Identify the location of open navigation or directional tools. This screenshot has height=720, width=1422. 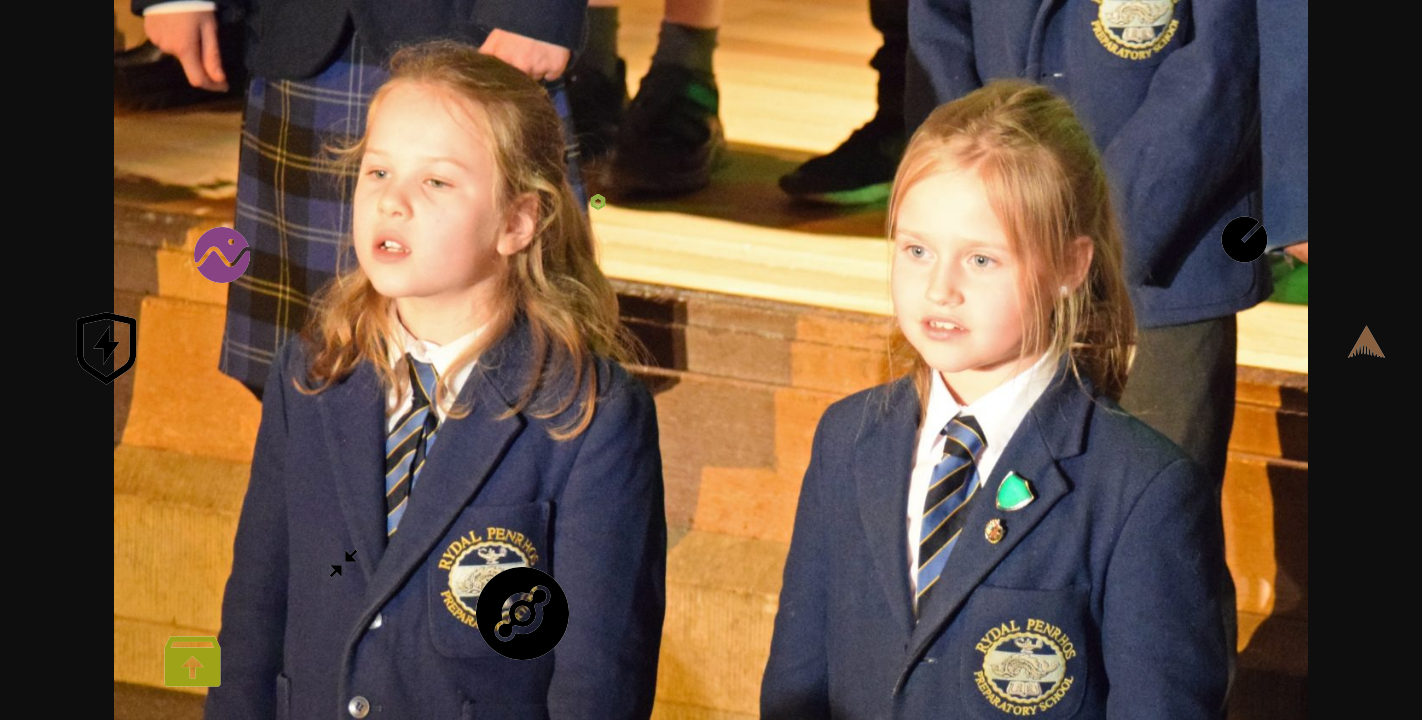
(1244, 239).